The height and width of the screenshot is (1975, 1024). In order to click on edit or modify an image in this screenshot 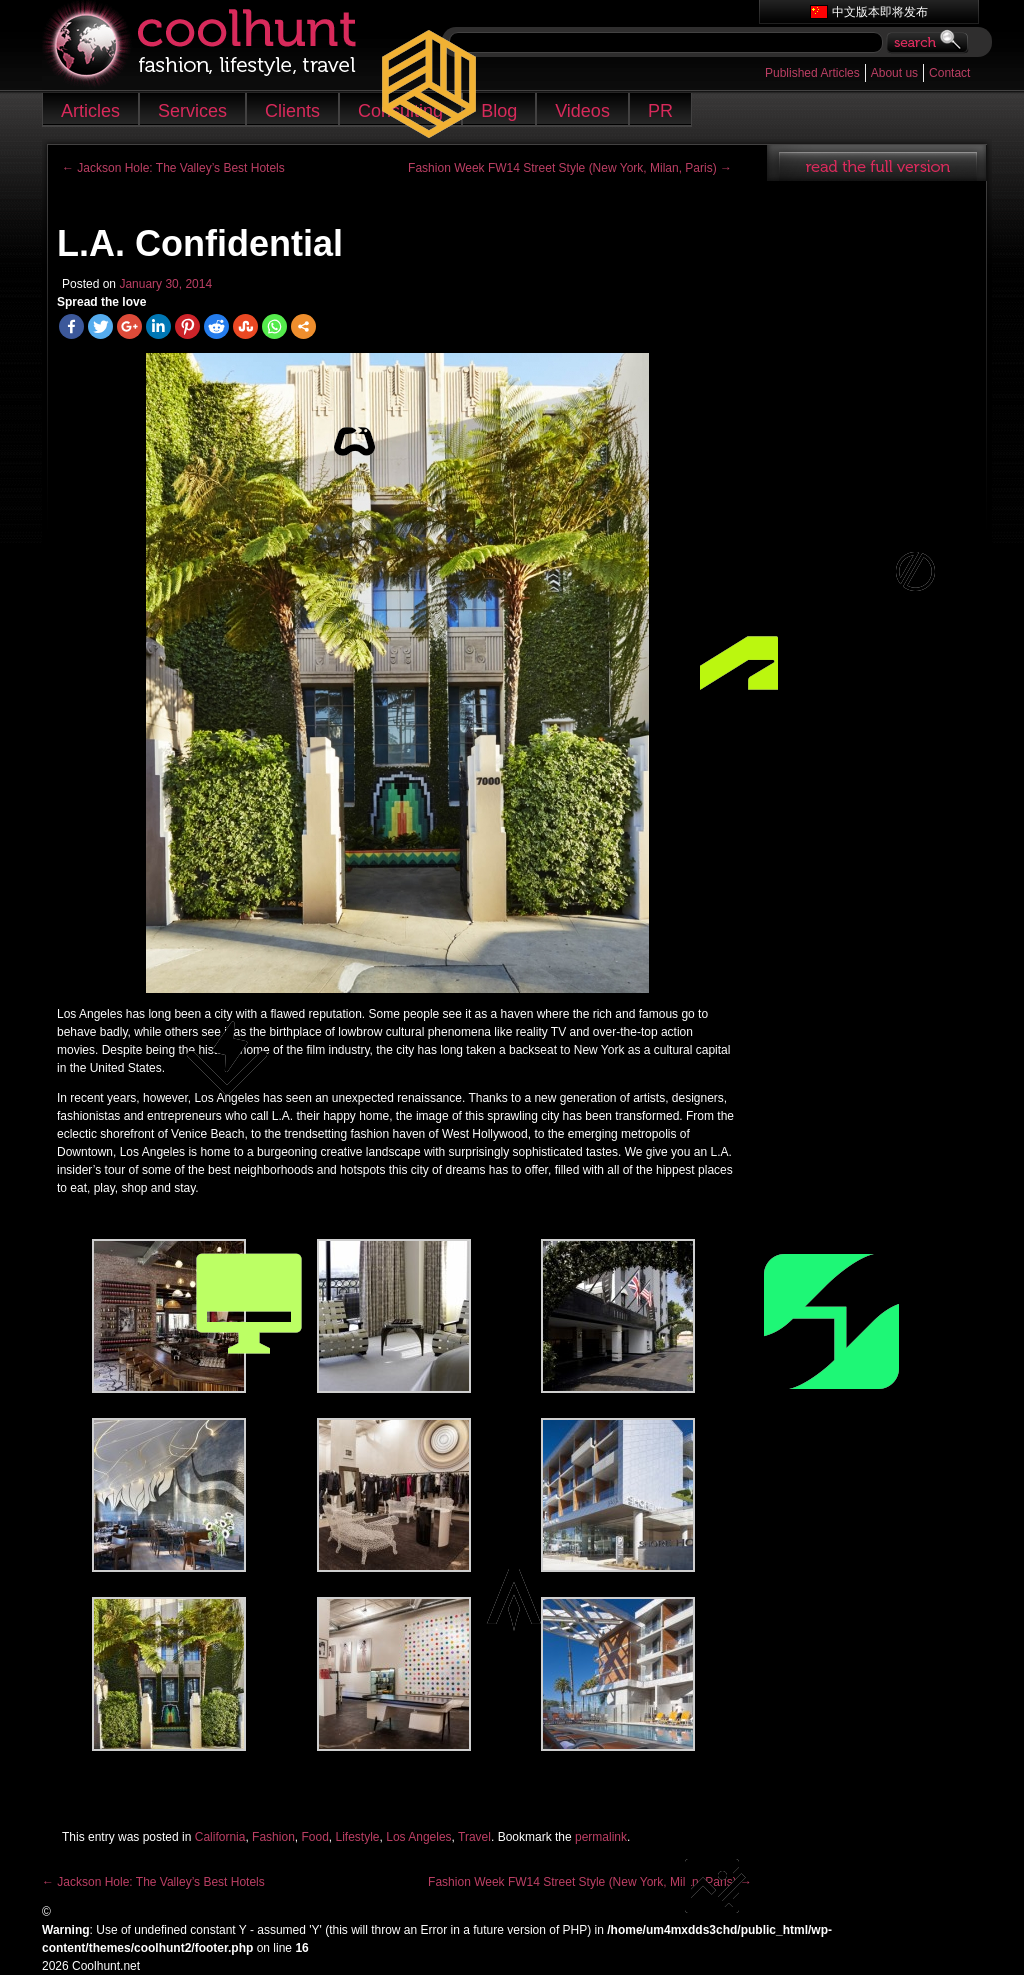, I will do `click(712, 1886)`.